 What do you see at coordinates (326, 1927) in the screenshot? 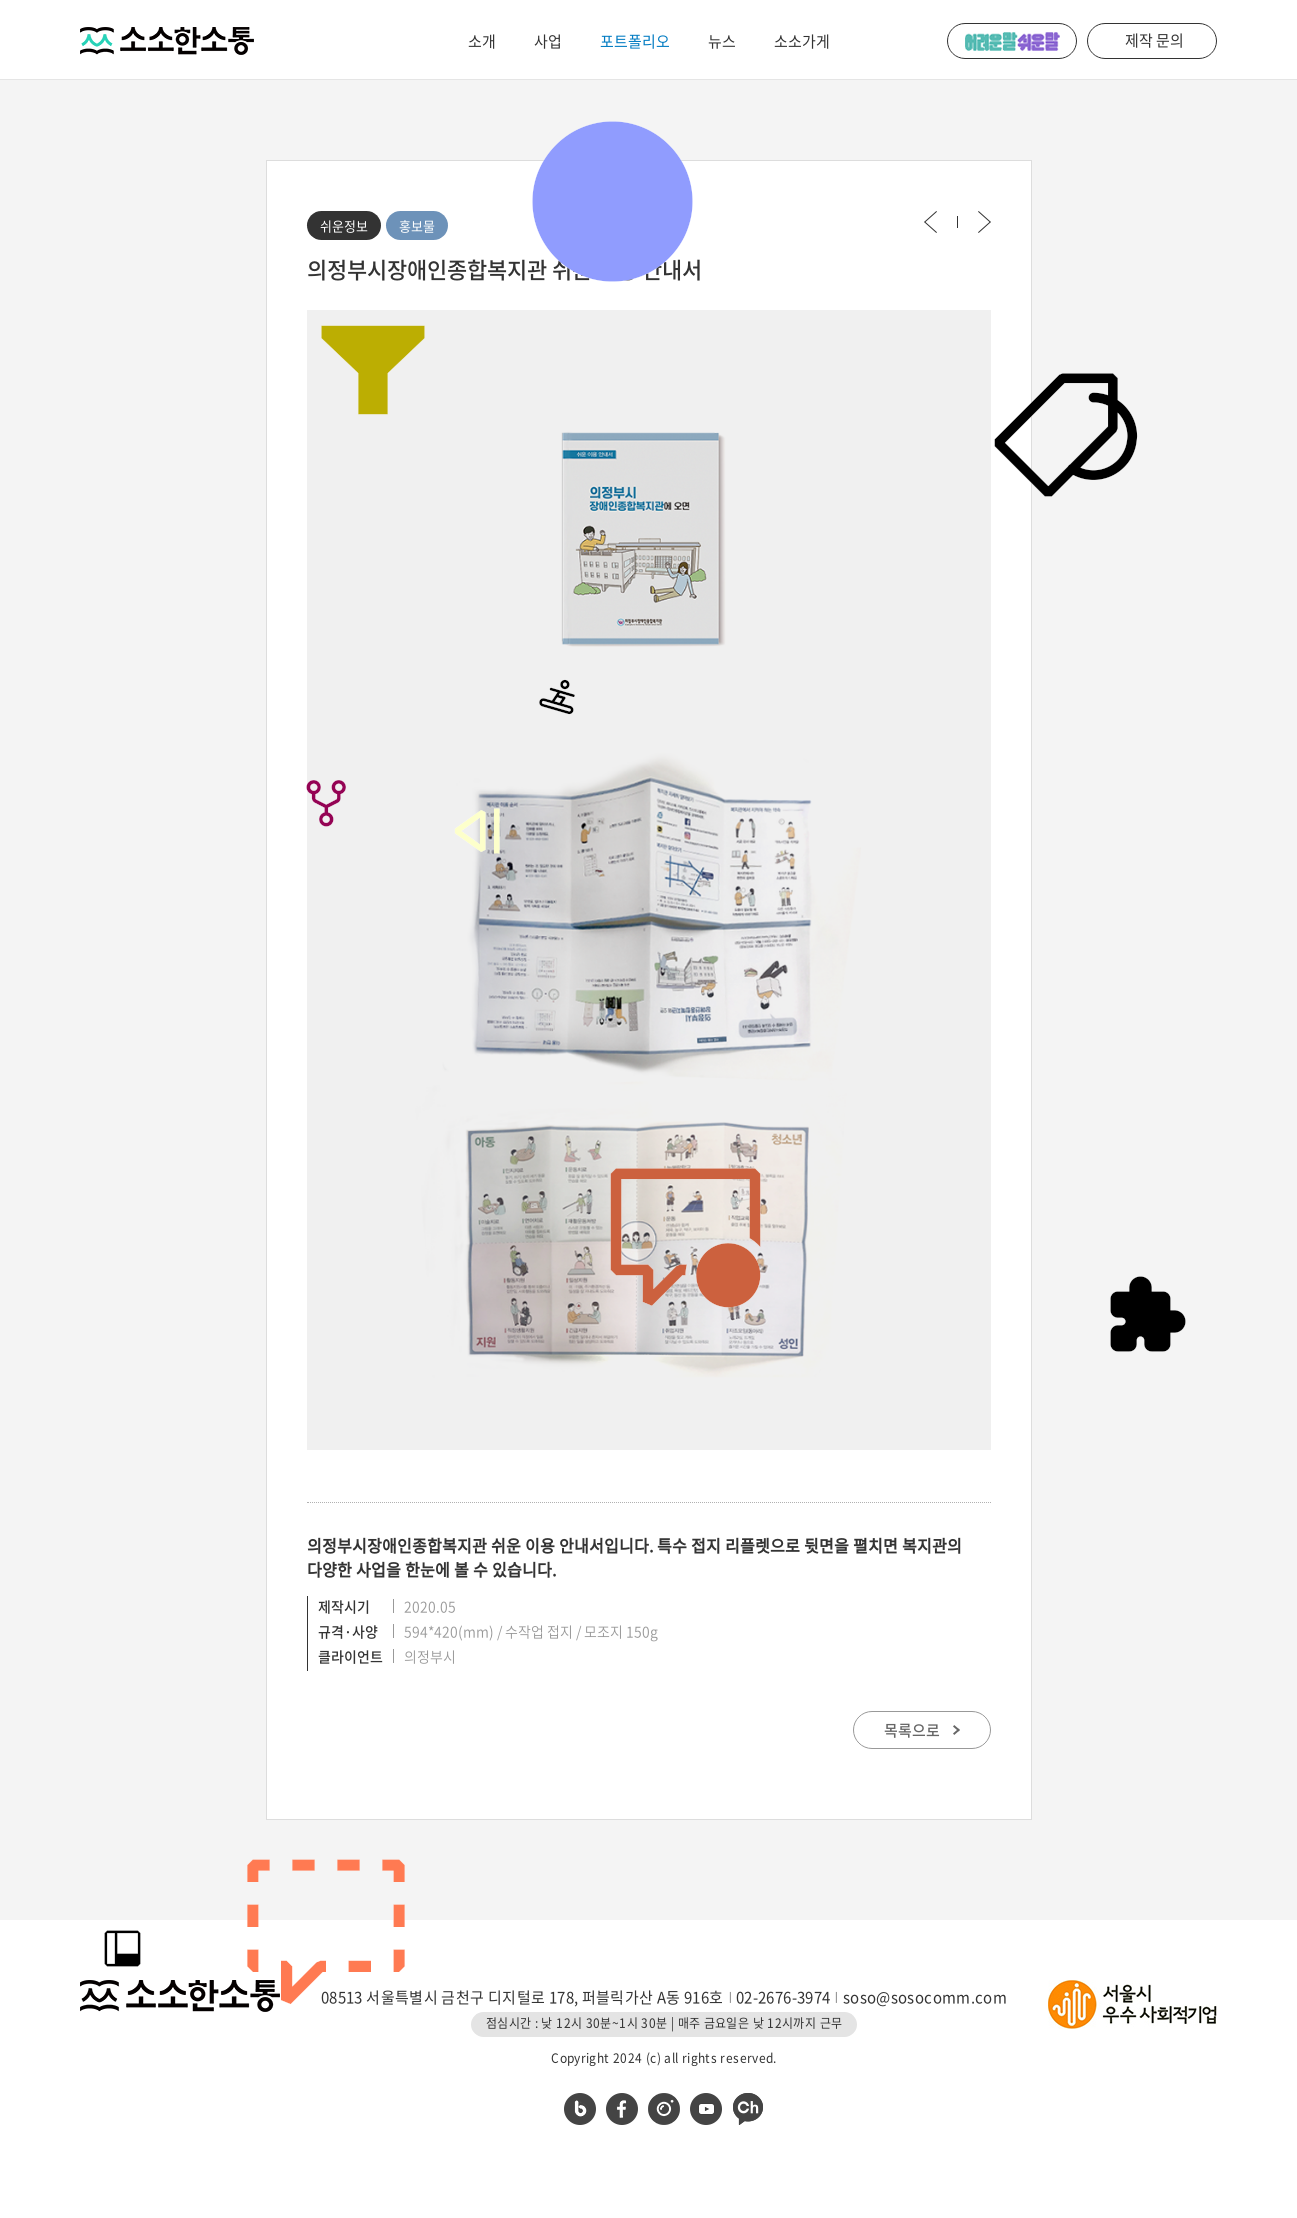
I see `a draft comment or unsaved message` at bounding box center [326, 1927].